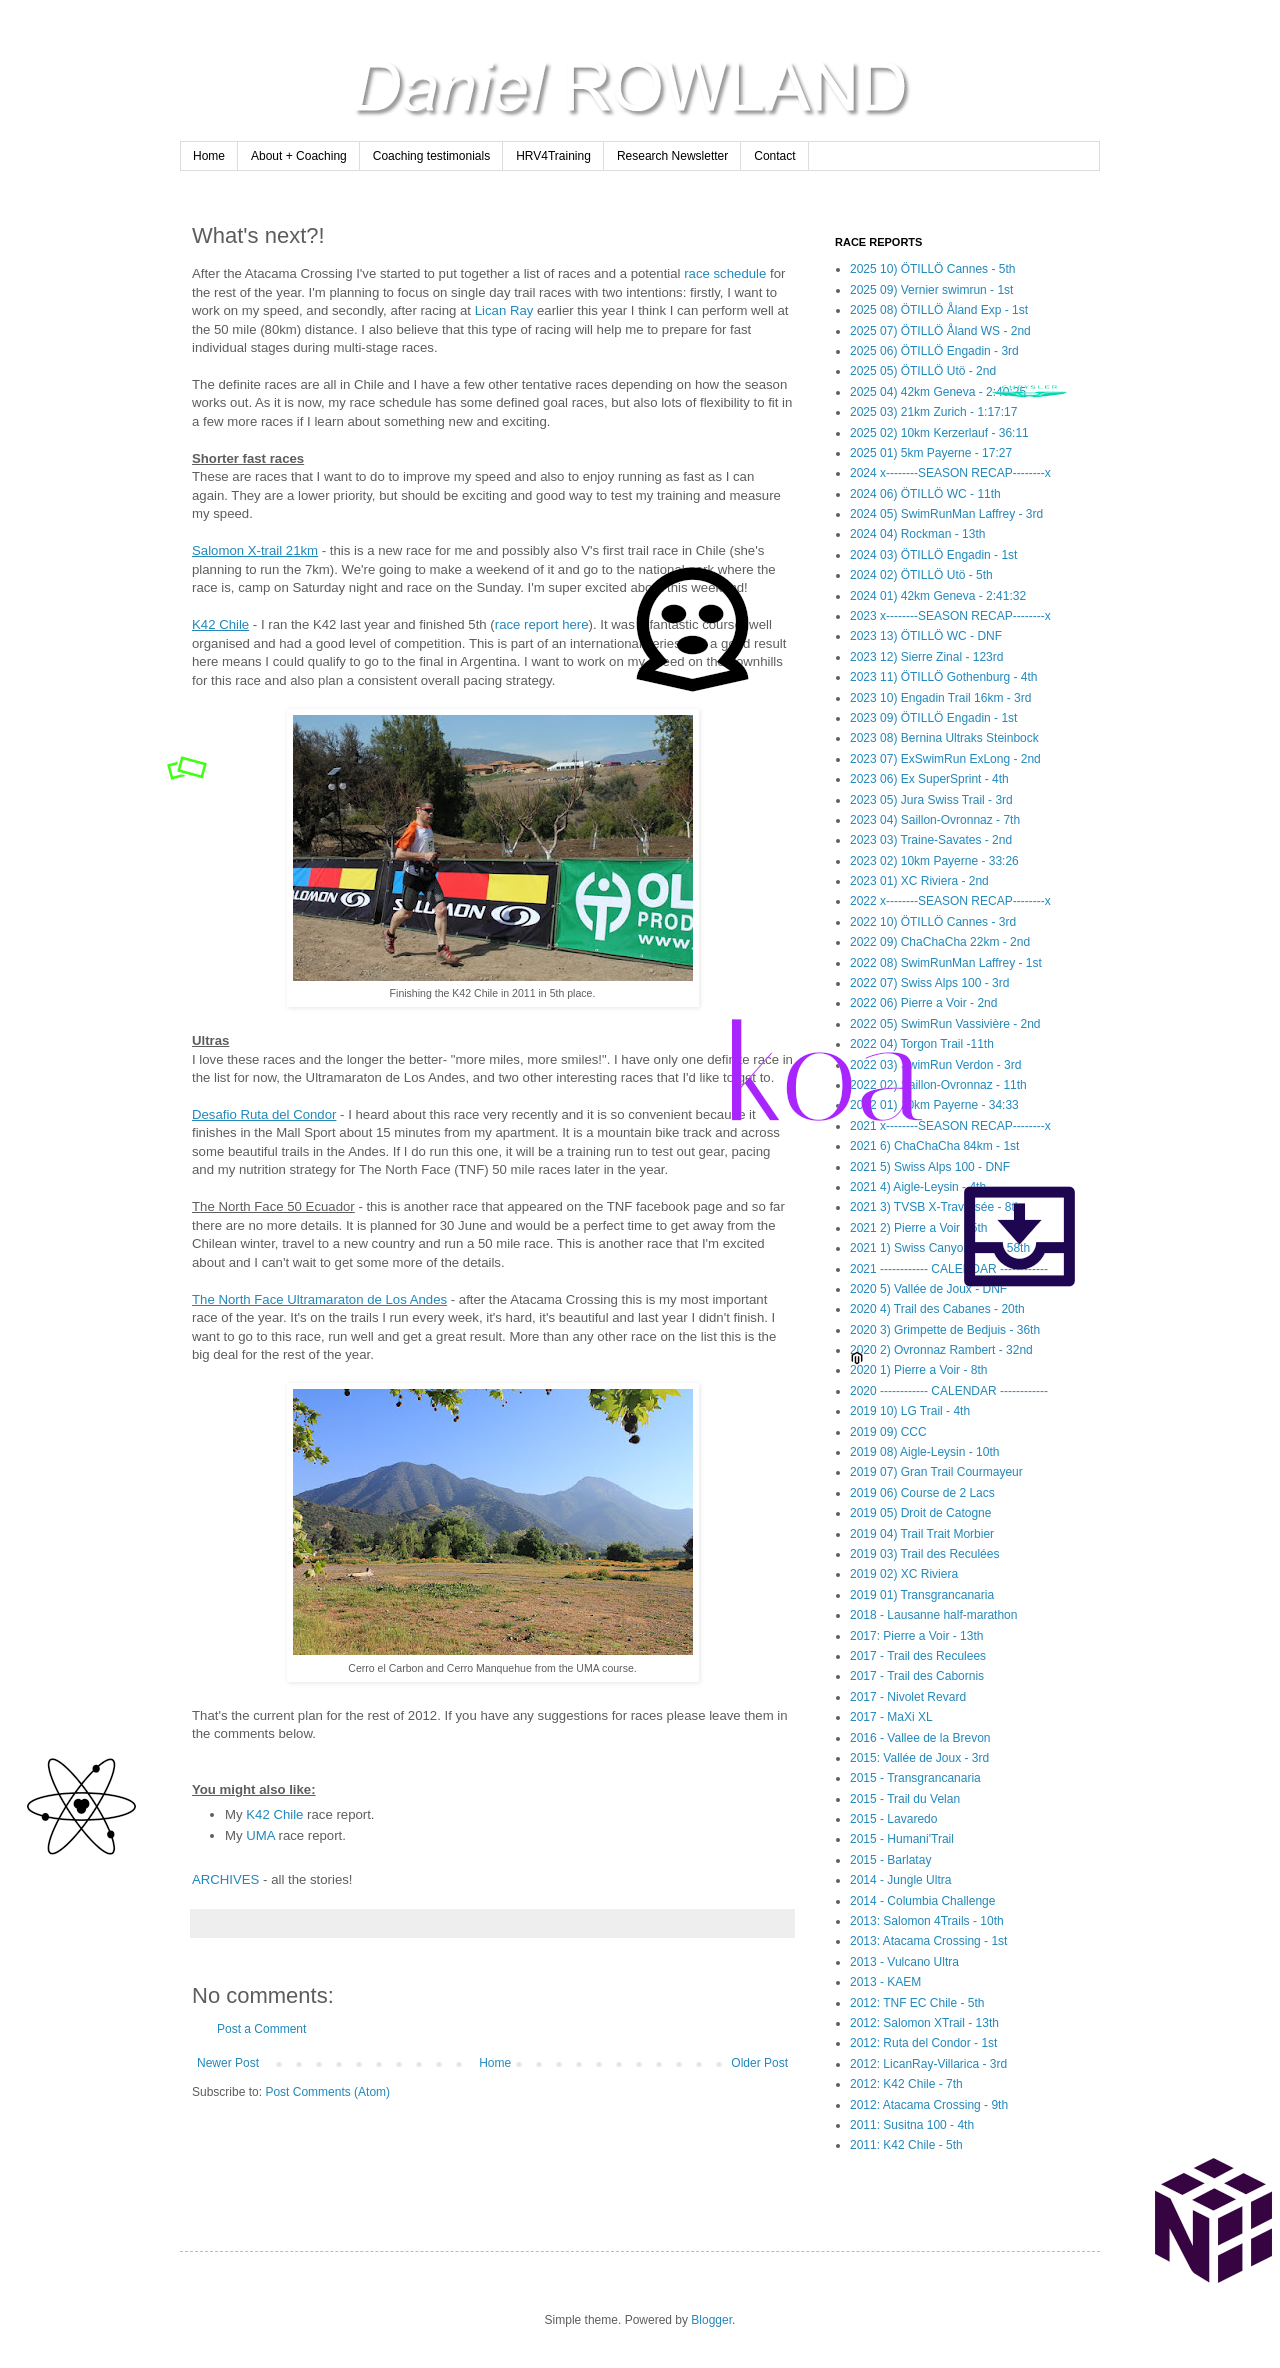 The image size is (1280, 2368). I want to click on neutralinojs framework logo, so click(81, 1806).